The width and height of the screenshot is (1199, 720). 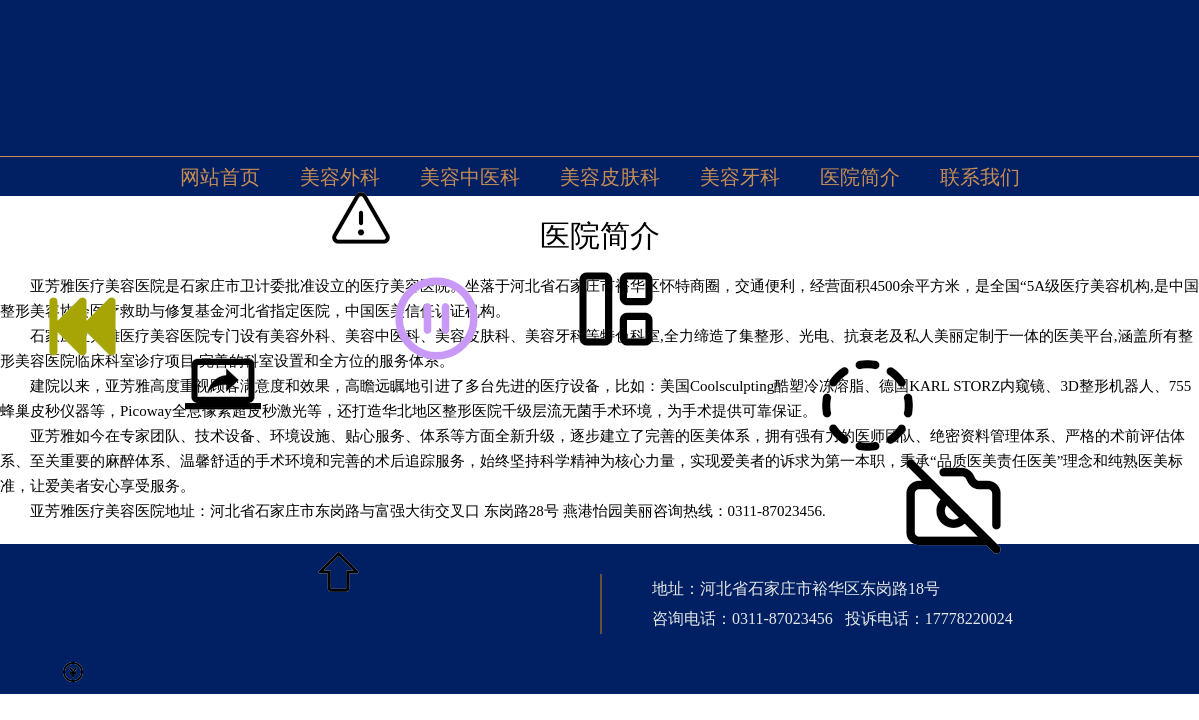 I want to click on start sharing your screen, so click(x=223, y=384).